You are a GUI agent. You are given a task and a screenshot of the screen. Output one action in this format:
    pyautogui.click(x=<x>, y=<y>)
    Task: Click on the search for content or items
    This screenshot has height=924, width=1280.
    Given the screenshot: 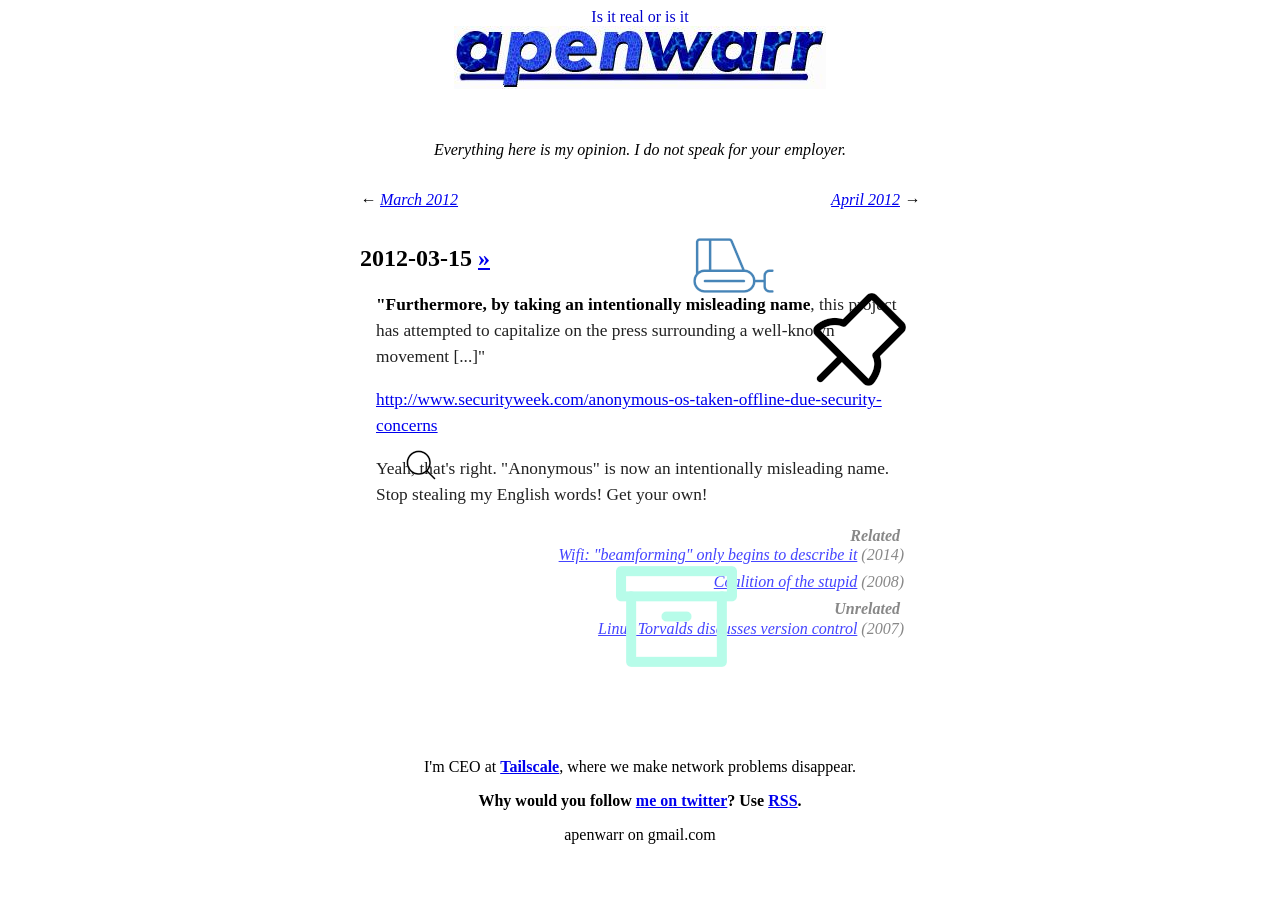 What is the action you would take?
    pyautogui.click(x=421, y=465)
    